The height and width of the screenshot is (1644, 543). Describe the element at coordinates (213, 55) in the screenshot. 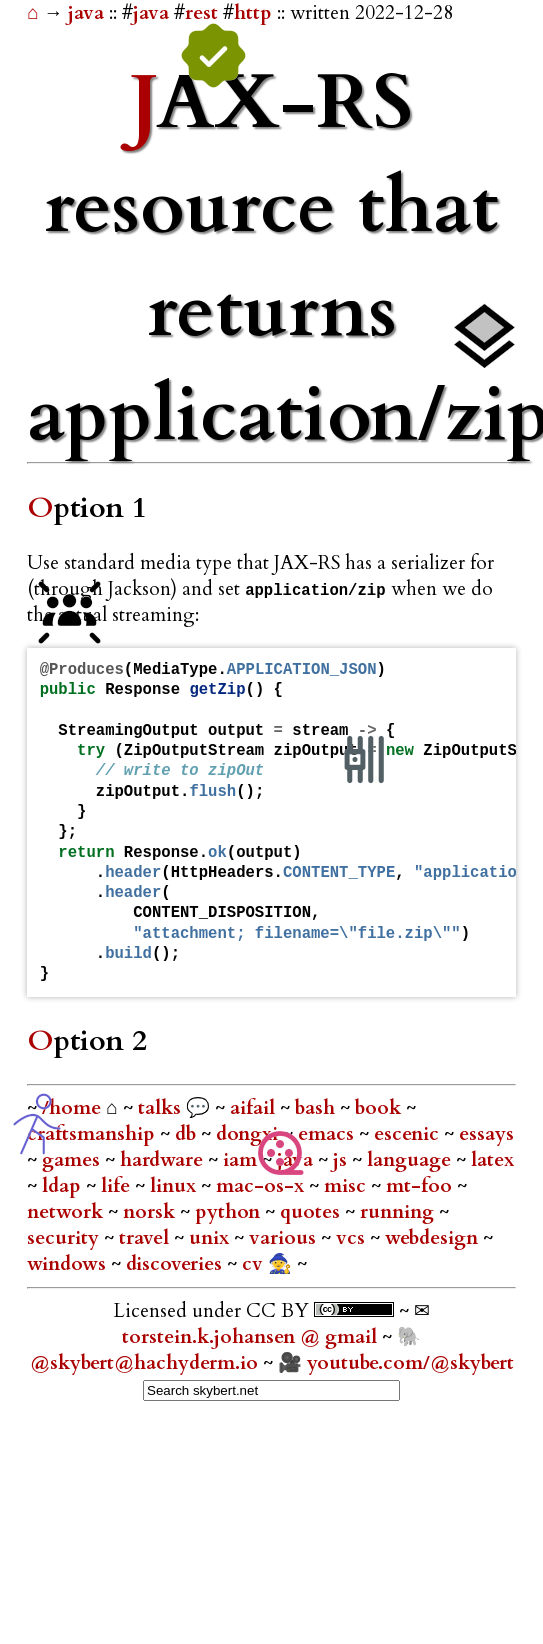

I see `indicates verified or authenticated status` at that location.